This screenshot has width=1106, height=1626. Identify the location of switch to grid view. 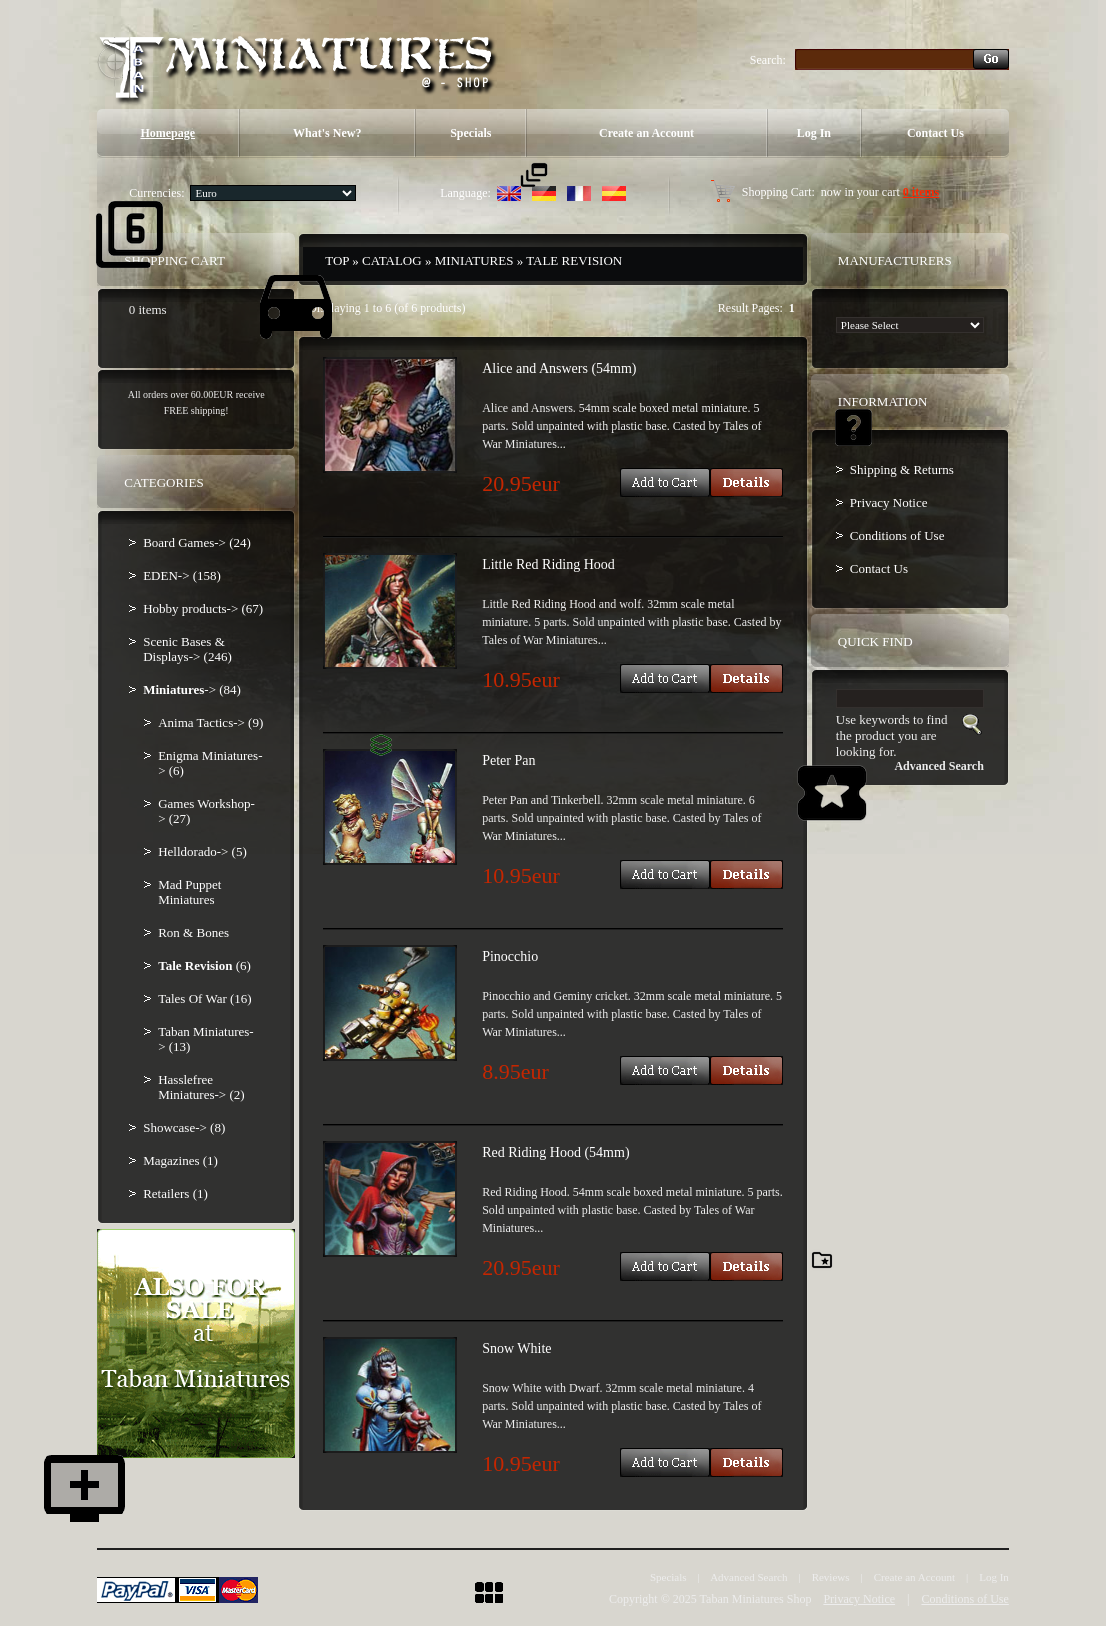
(488, 1593).